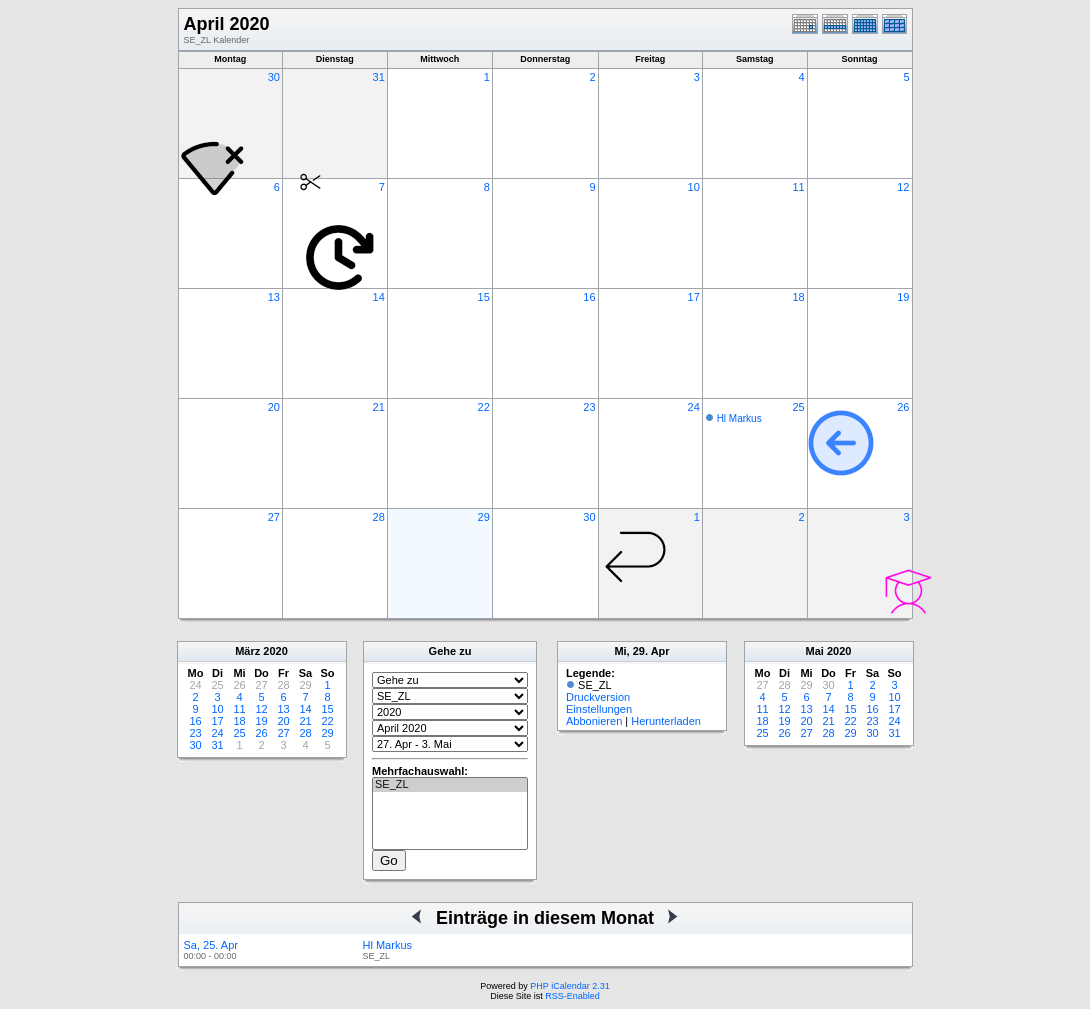 The width and height of the screenshot is (1090, 1009). Describe the element at coordinates (841, 443) in the screenshot. I see `go back to the previous screen` at that location.